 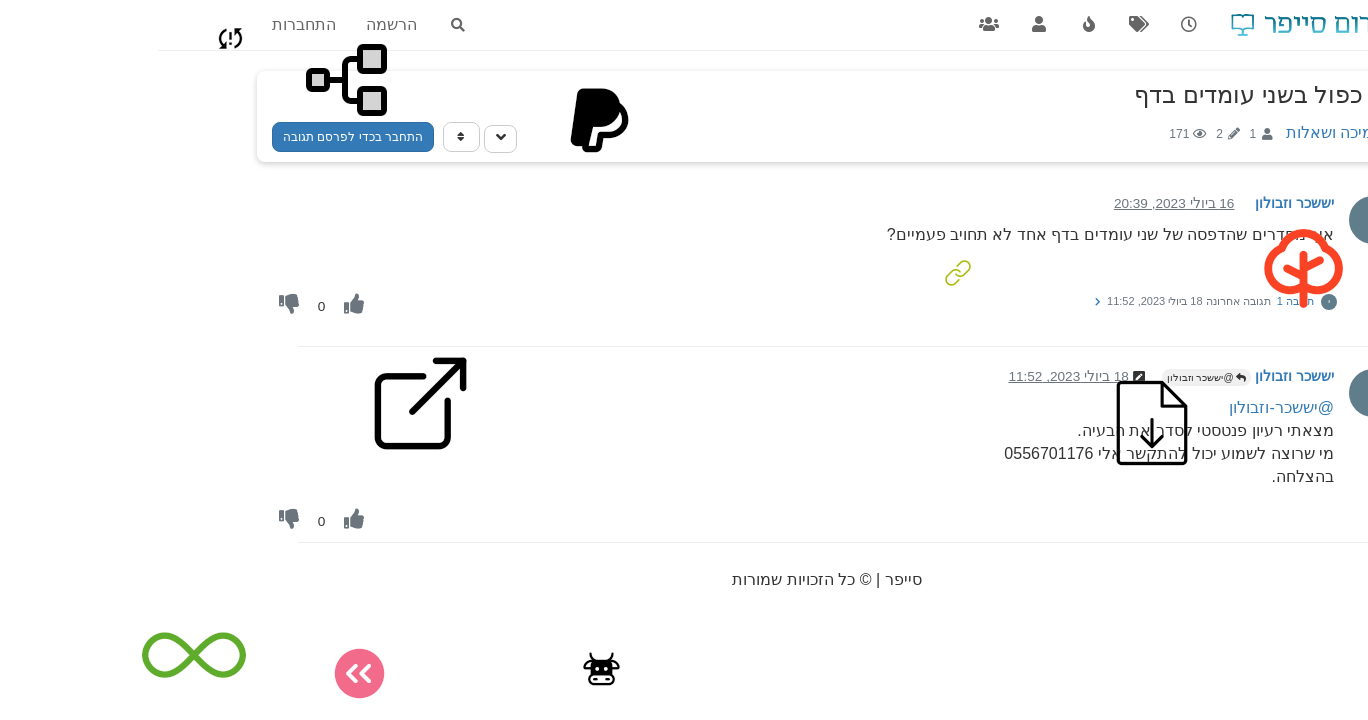 What do you see at coordinates (420, 403) in the screenshot?
I see `open link in new window` at bounding box center [420, 403].